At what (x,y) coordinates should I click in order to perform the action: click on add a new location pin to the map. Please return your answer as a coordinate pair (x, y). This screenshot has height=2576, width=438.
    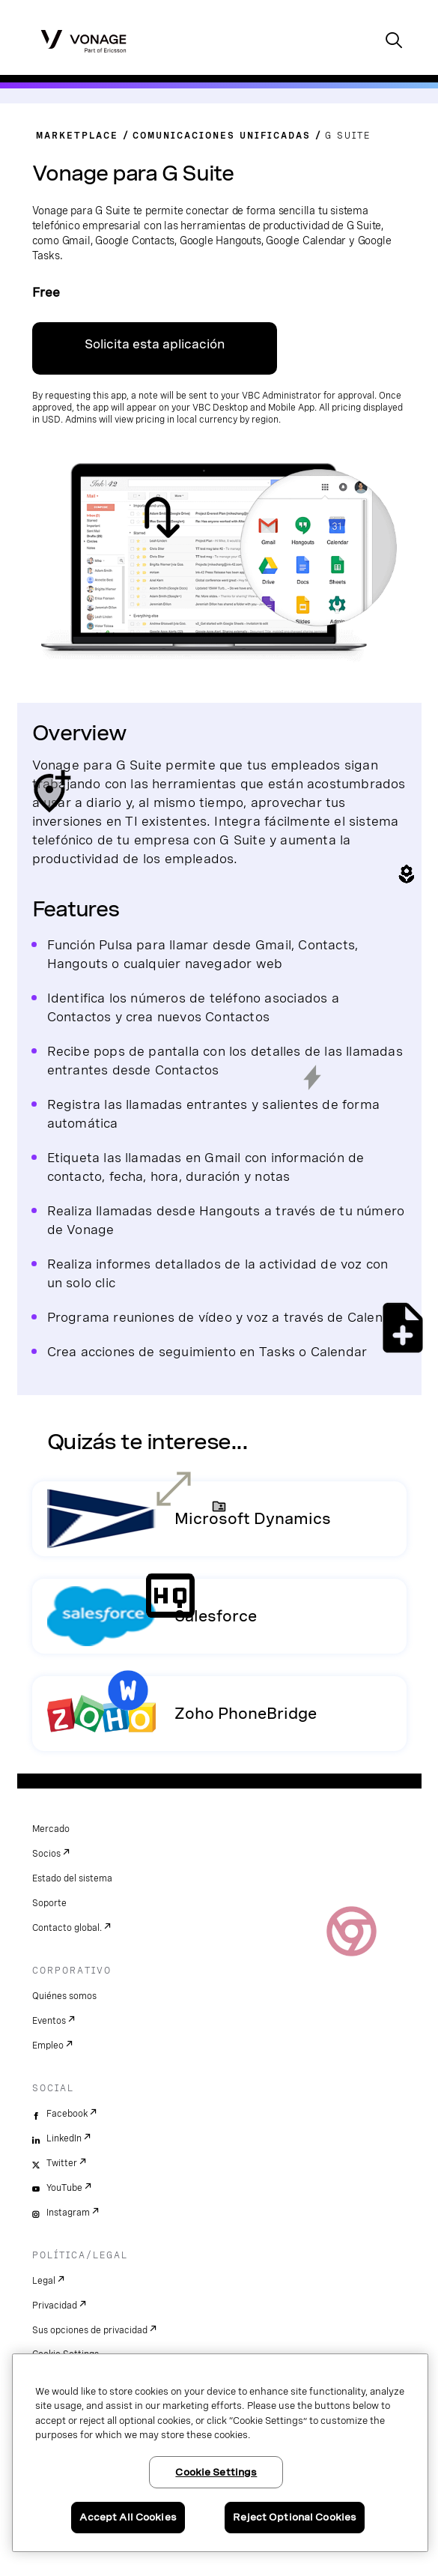
    Looking at the image, I should click on (49, 791).